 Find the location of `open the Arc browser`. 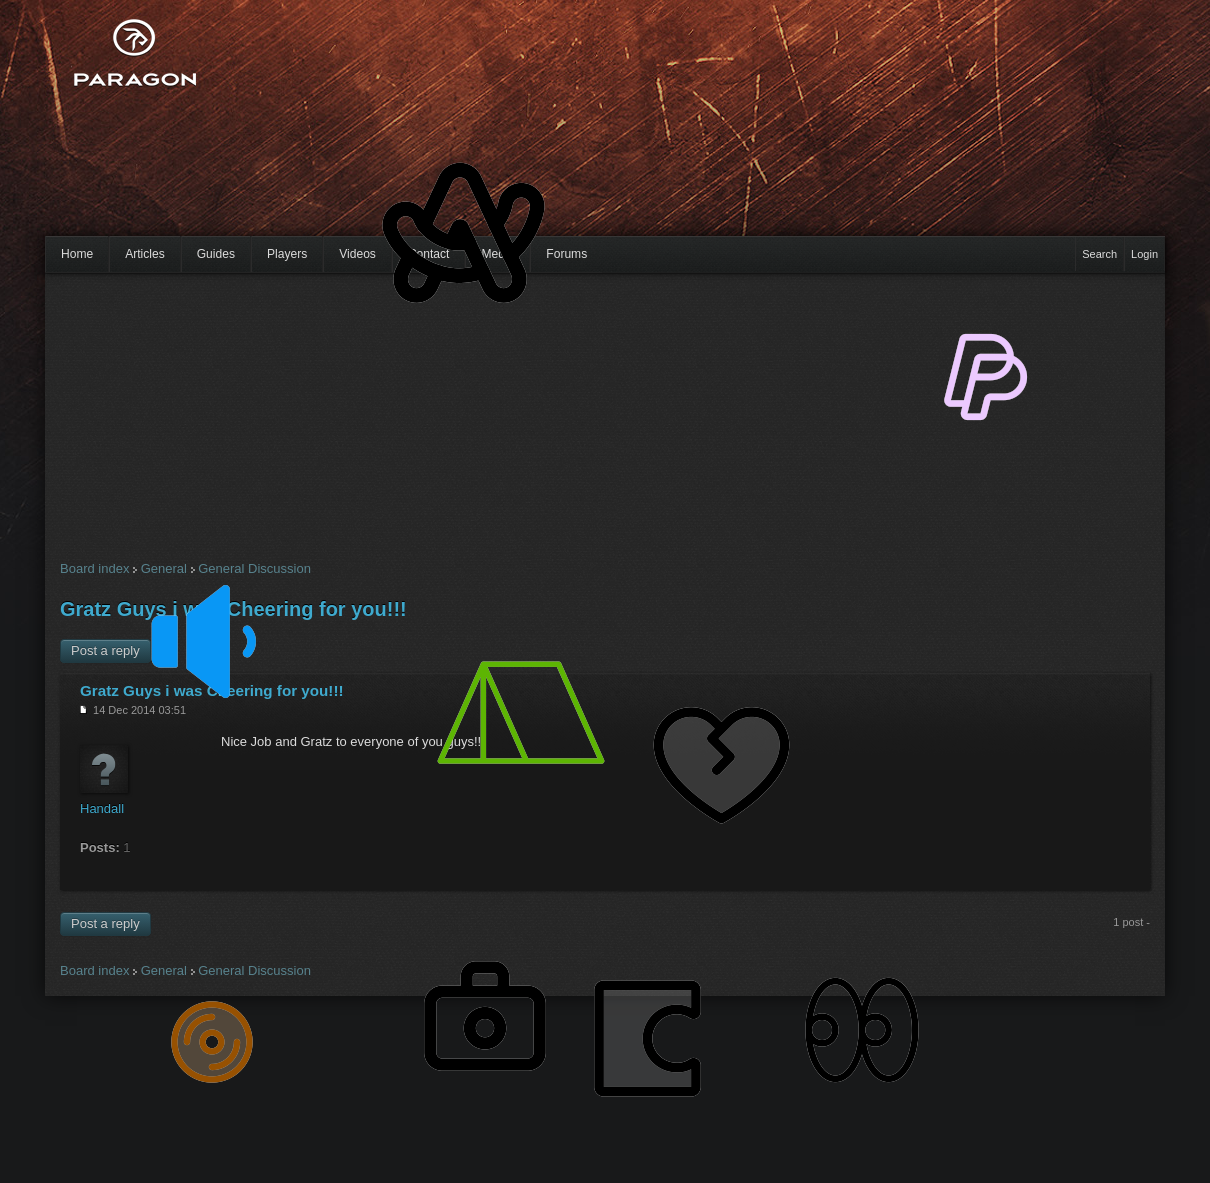

open the Arc browser is located at coordinates (463, 236).